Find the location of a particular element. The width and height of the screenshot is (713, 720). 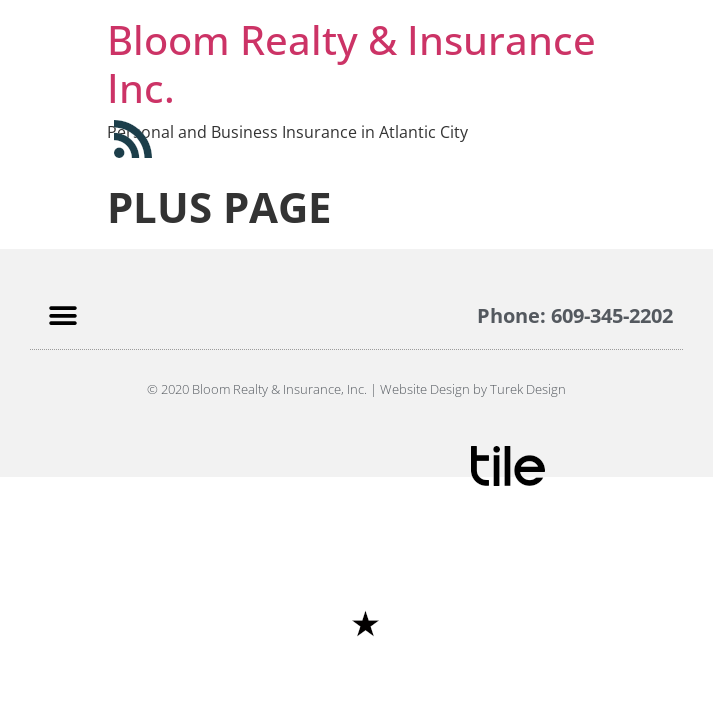

visit ReverbNation profile or website is located at coordinates (365, 623).